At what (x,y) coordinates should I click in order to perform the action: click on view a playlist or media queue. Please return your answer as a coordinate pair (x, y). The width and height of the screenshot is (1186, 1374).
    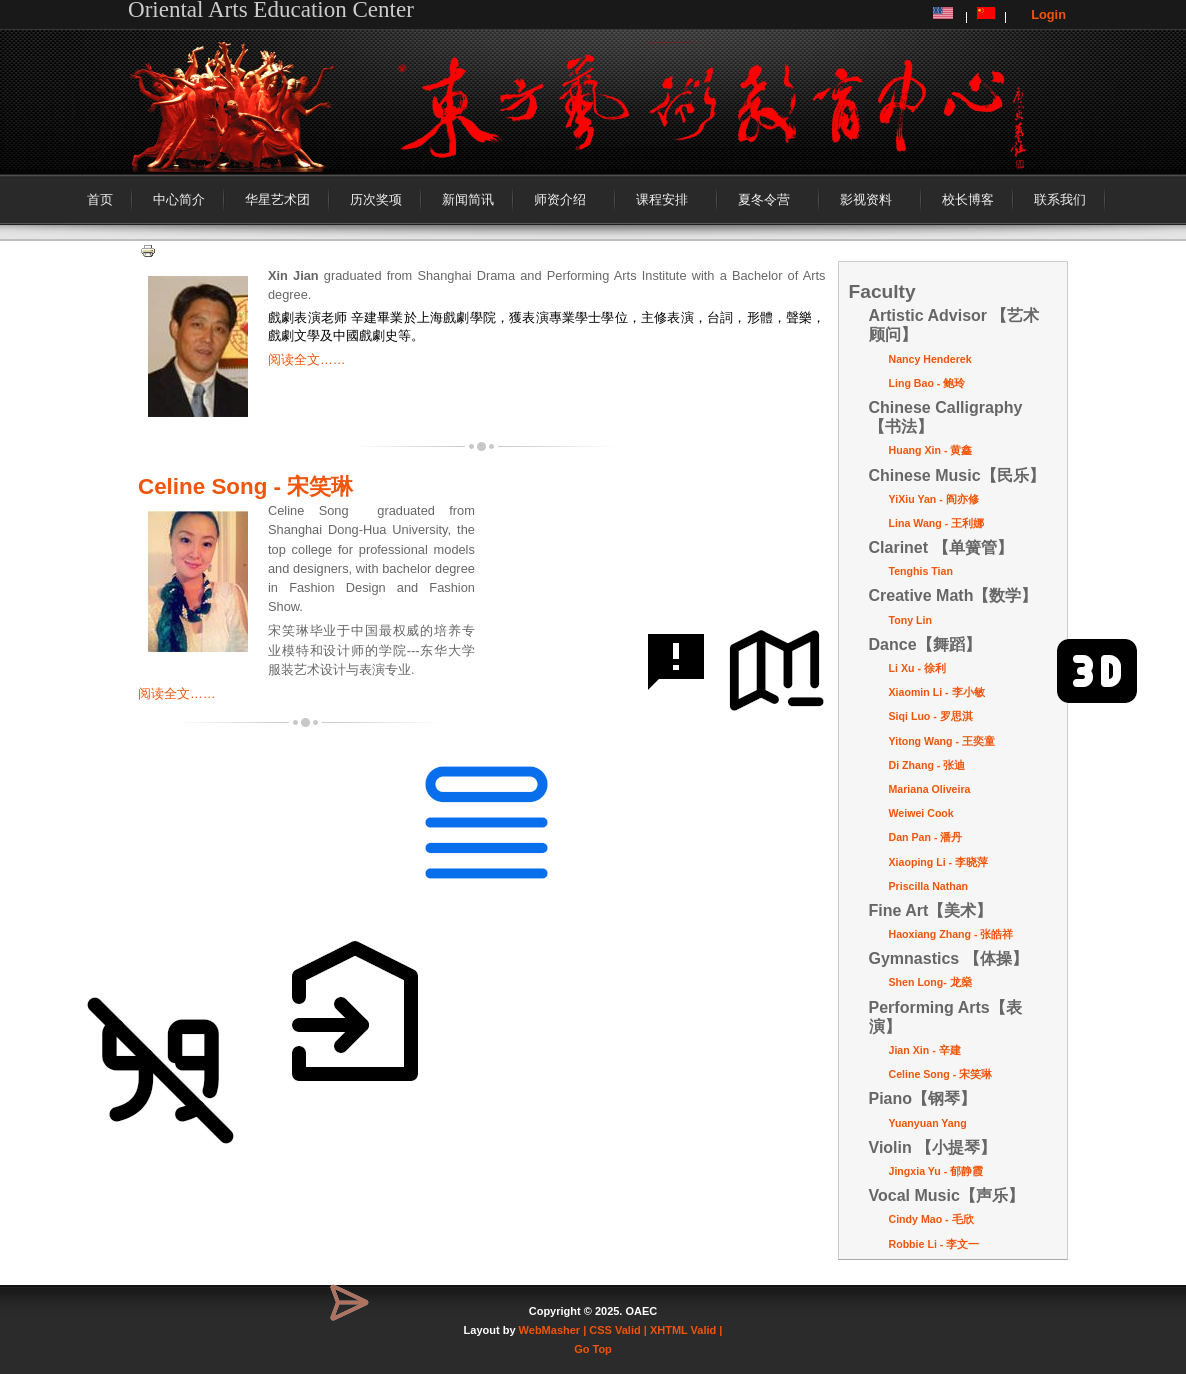
    Looking at the image, I should click on (486, 822).